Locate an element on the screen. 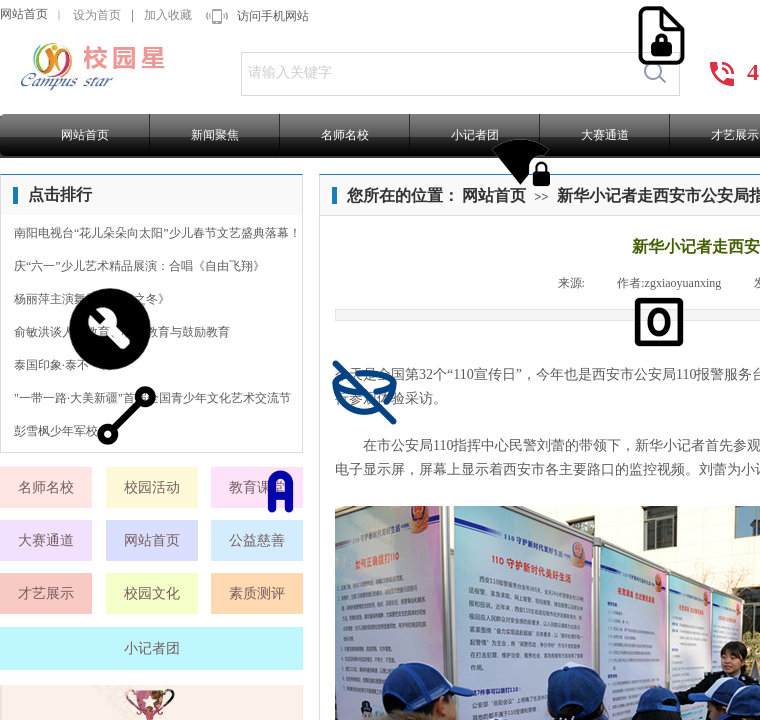  access settings or configuration options is located at coordinates (110, 329).